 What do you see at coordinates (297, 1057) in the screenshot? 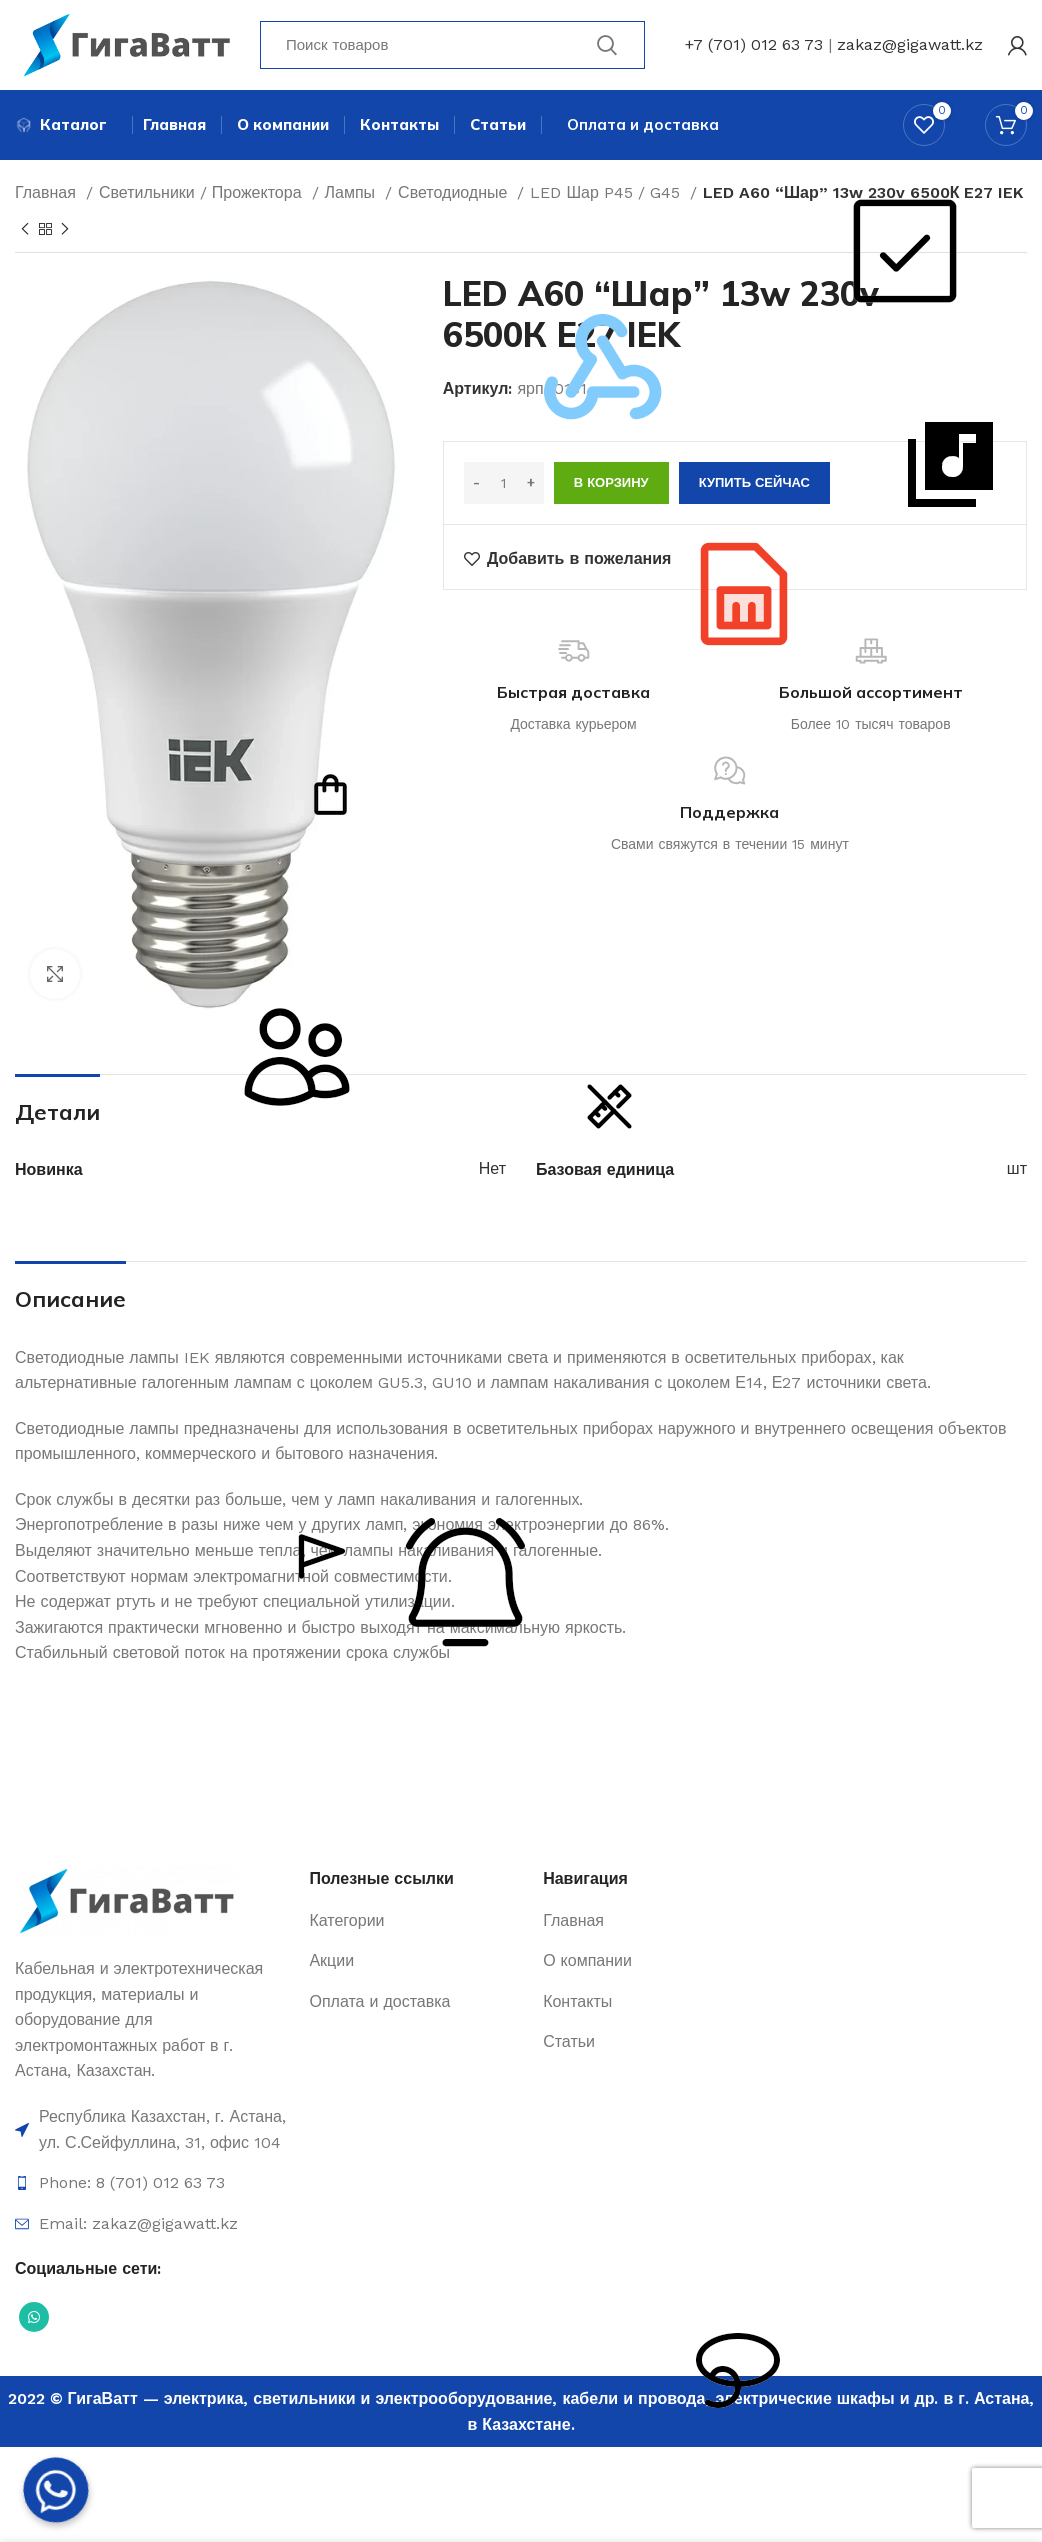
I see `view all users or contacts` at bounding box center [297, 1057].